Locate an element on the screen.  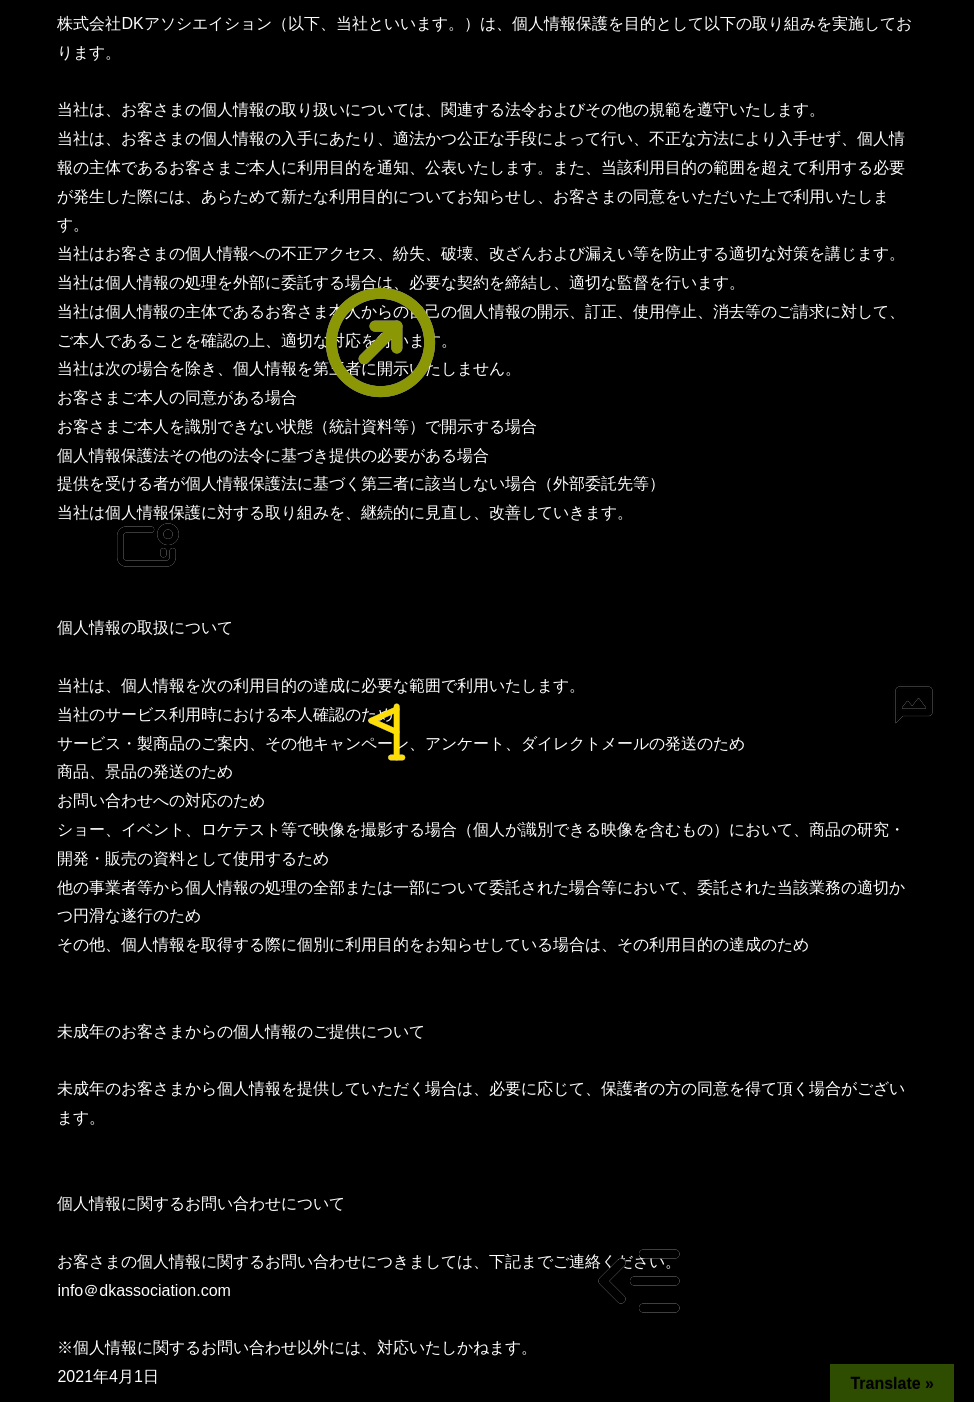
open link in new tab or external site is located at coordinates (380, 342).